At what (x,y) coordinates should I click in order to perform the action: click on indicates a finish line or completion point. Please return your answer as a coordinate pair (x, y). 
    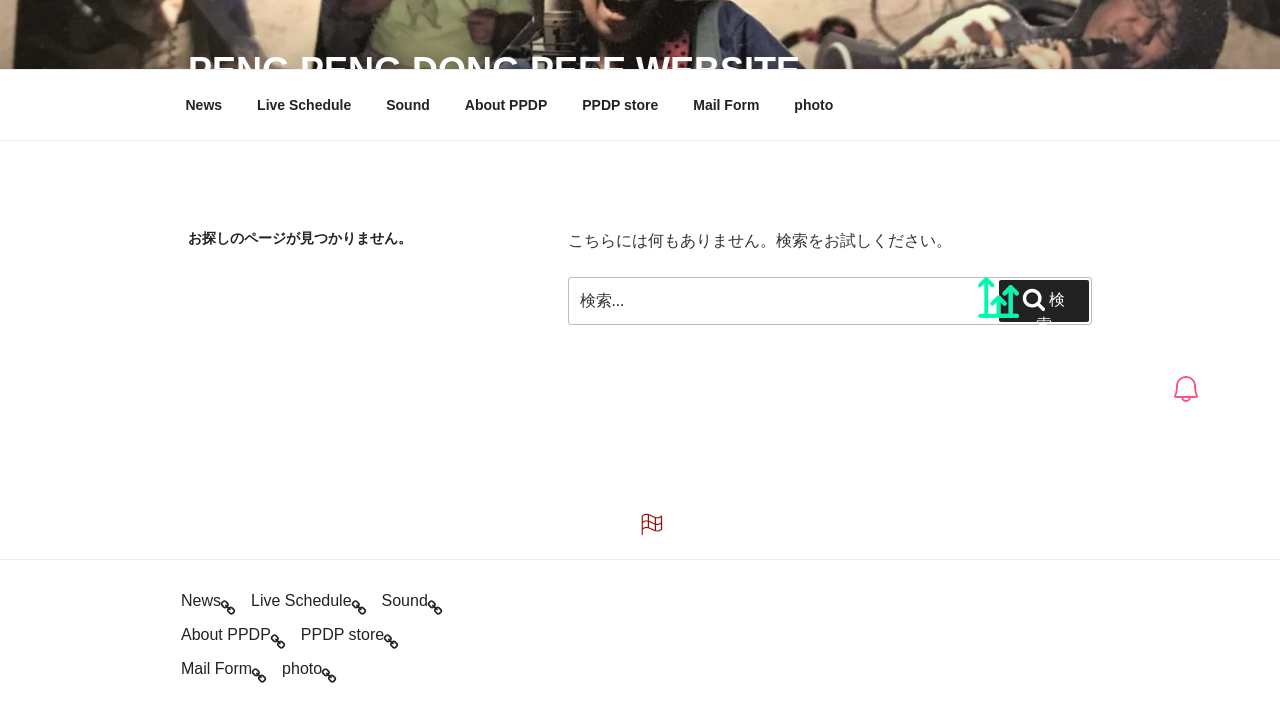
    Looking at the image, I should click on (651, 524).